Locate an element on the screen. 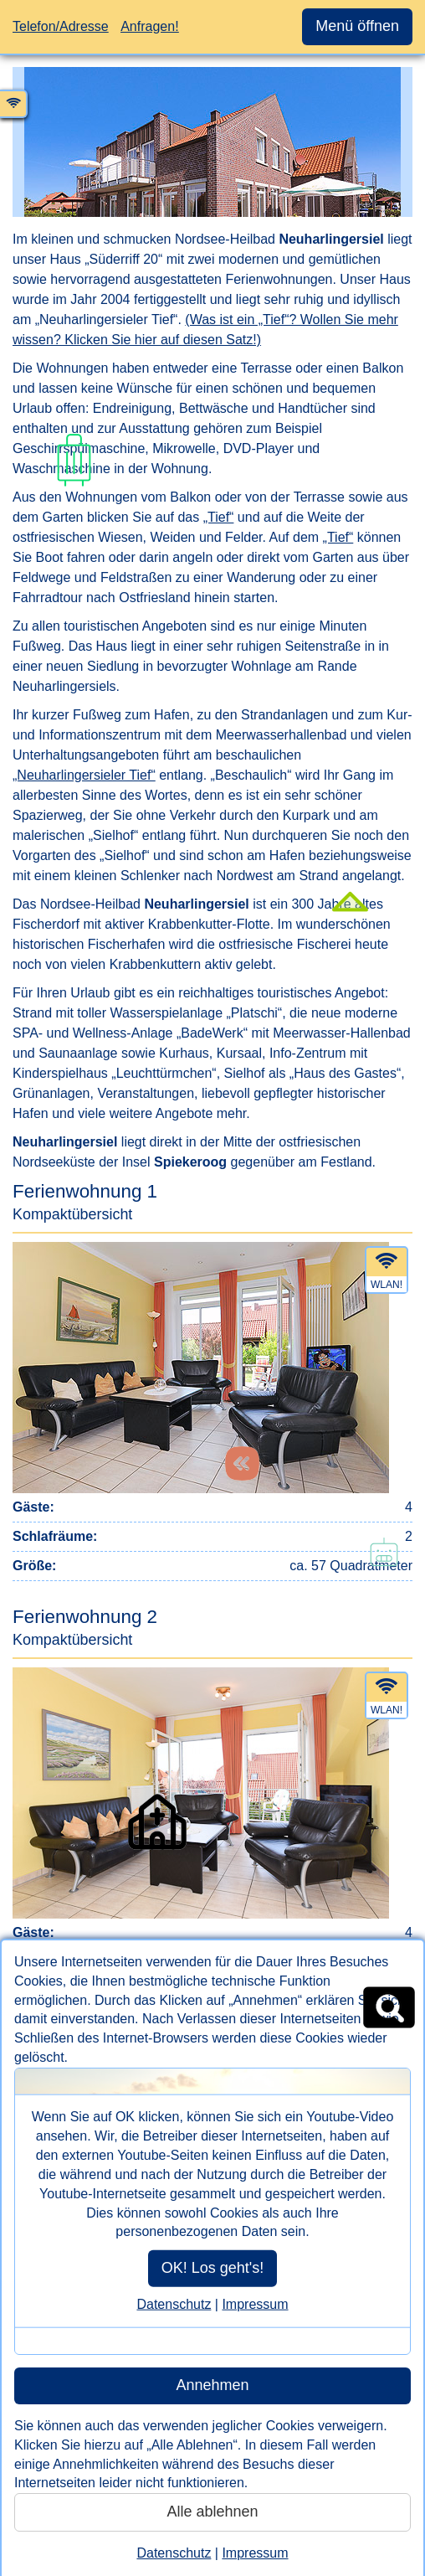  search within the current page or document is located at coordinates (389, 2007).